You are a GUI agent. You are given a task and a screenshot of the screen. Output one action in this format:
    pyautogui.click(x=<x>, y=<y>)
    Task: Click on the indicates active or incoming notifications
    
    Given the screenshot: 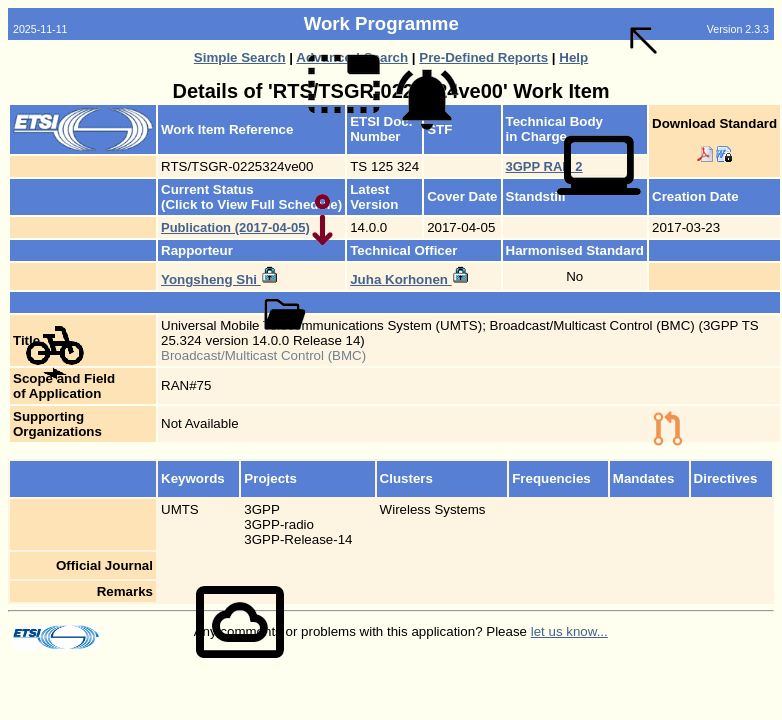 What is the action you would take?
    pyautogui.click(x=427, y=99)
    